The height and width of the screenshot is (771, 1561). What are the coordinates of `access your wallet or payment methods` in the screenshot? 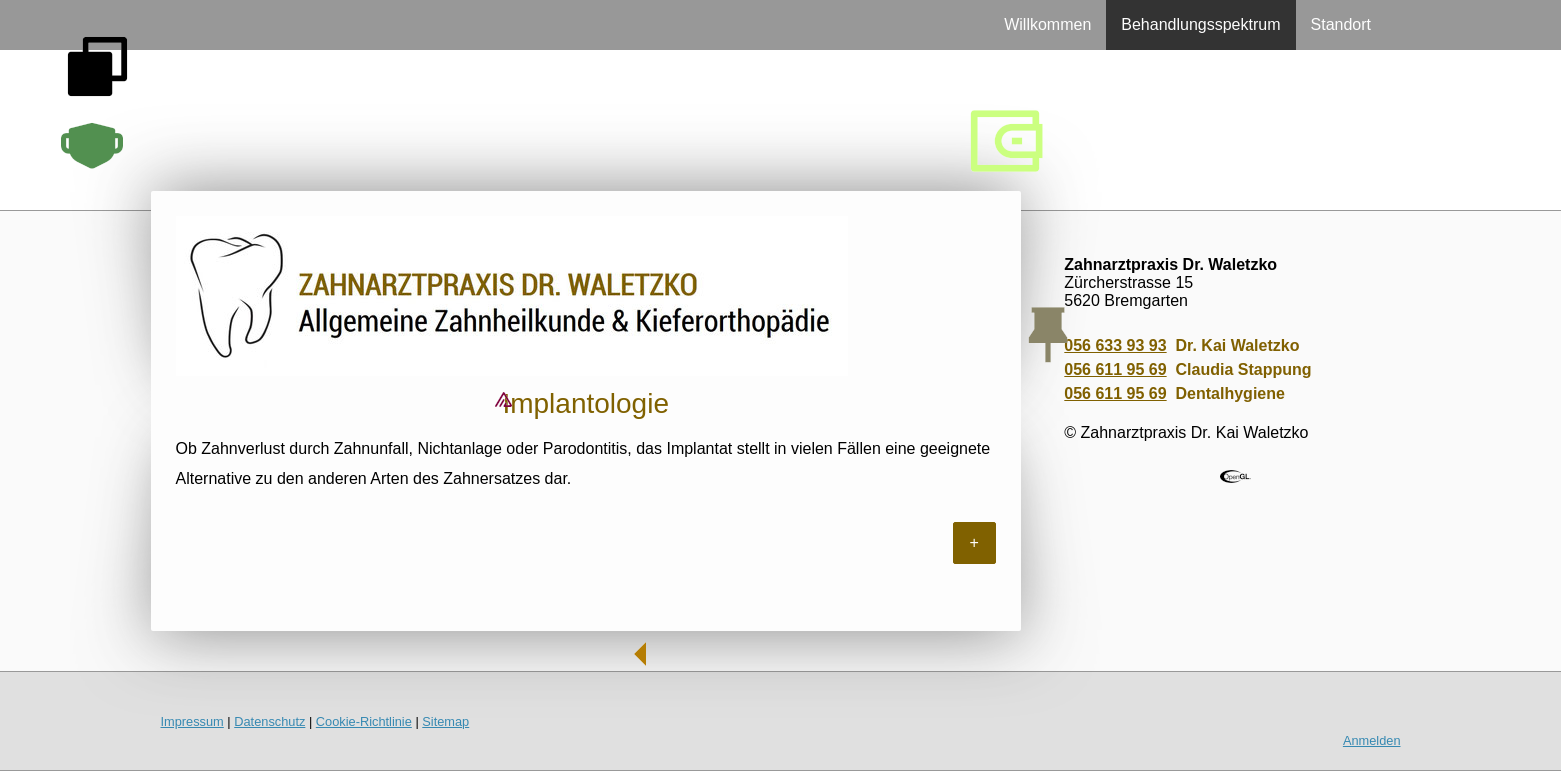 It's located at (1005, 141).